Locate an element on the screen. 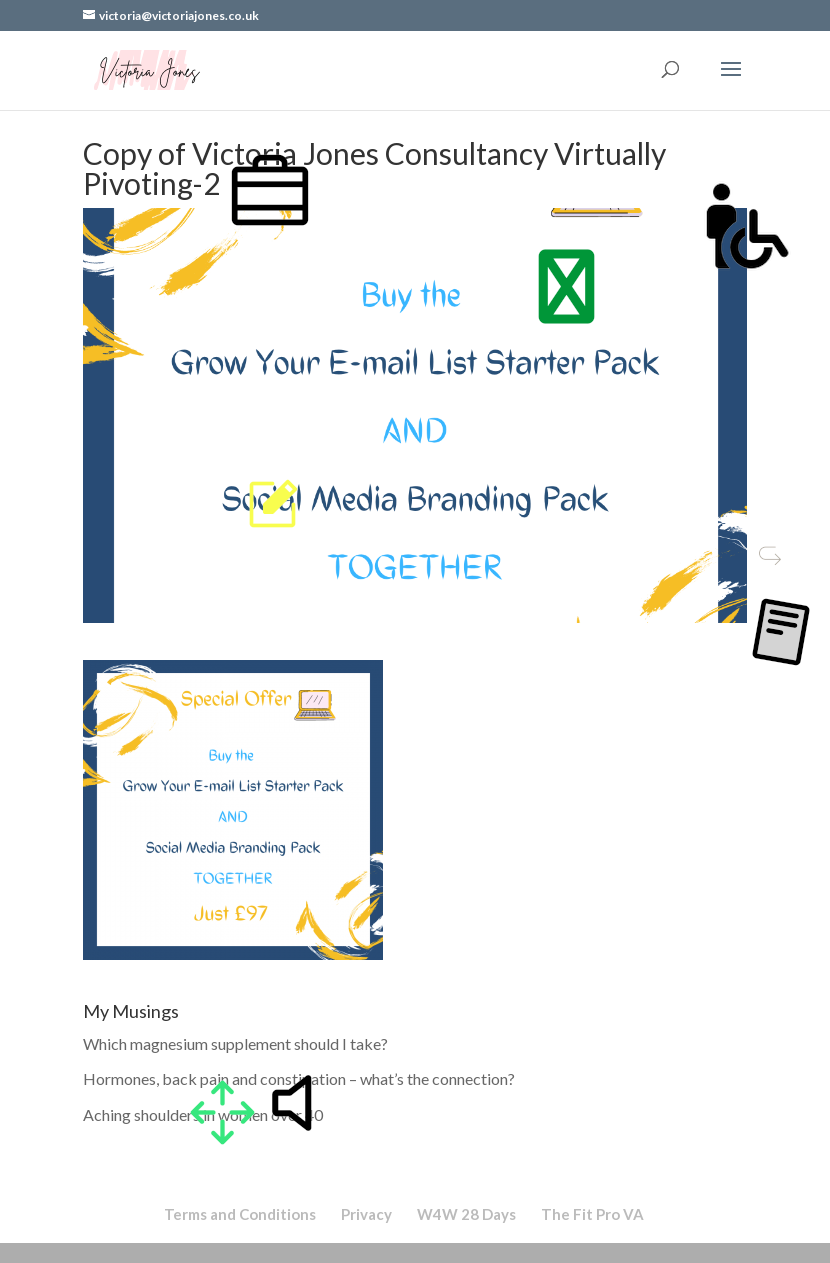  indicates a missing or undefined glyph is located at coordinates (566, 286).